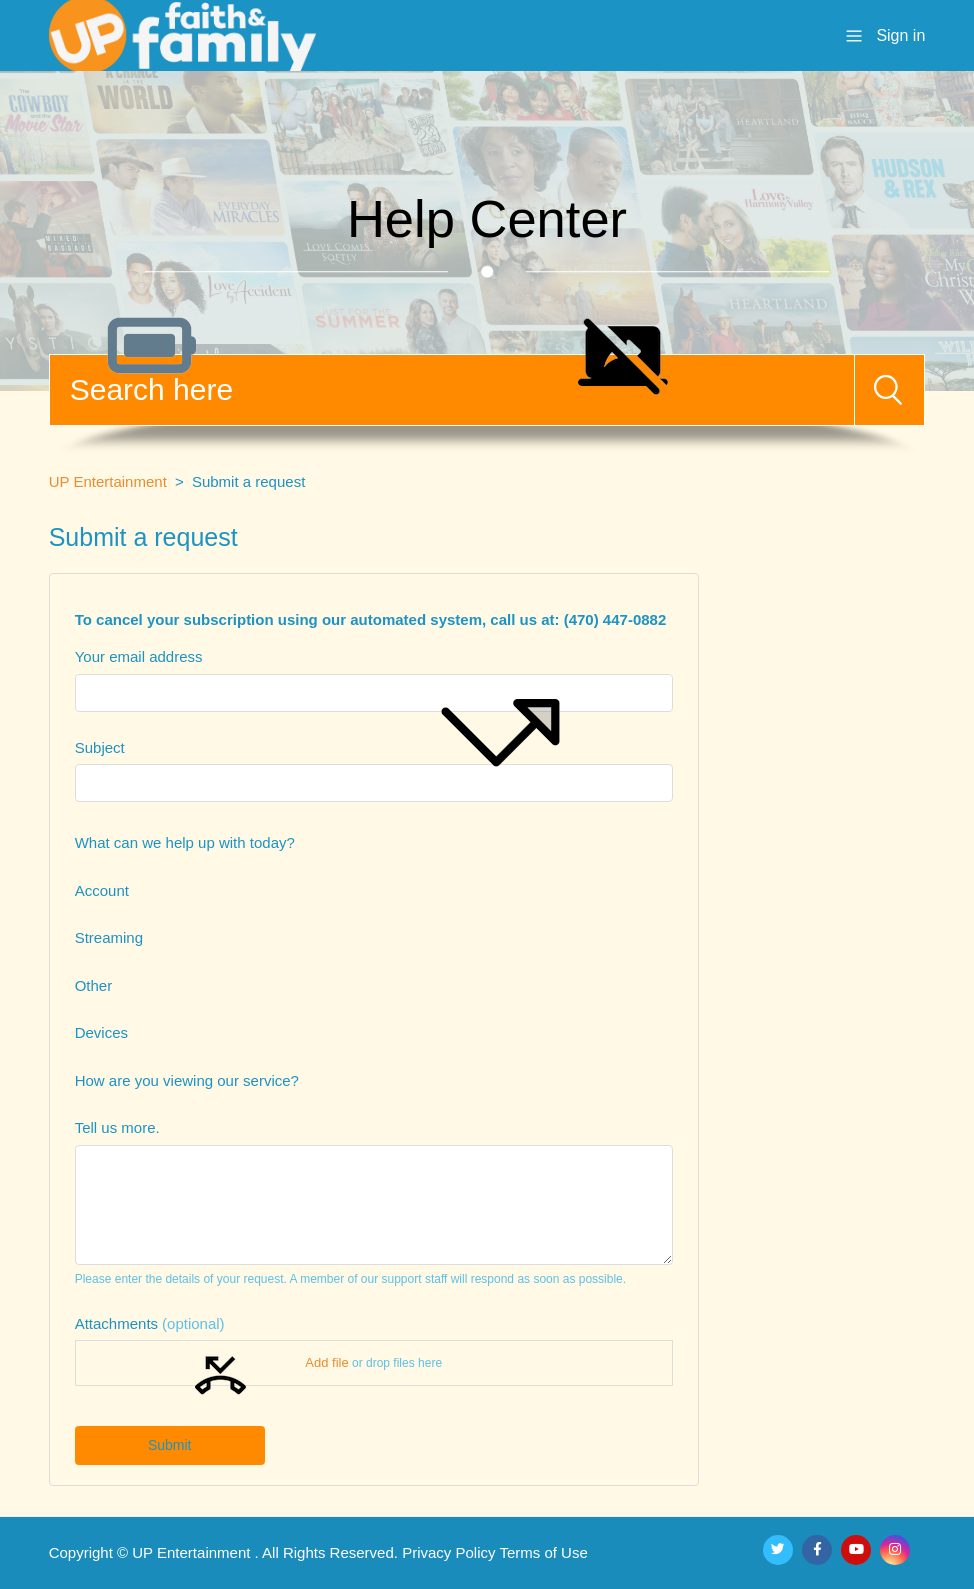  I want to click on stop sharing your screen, so click(623, 356).